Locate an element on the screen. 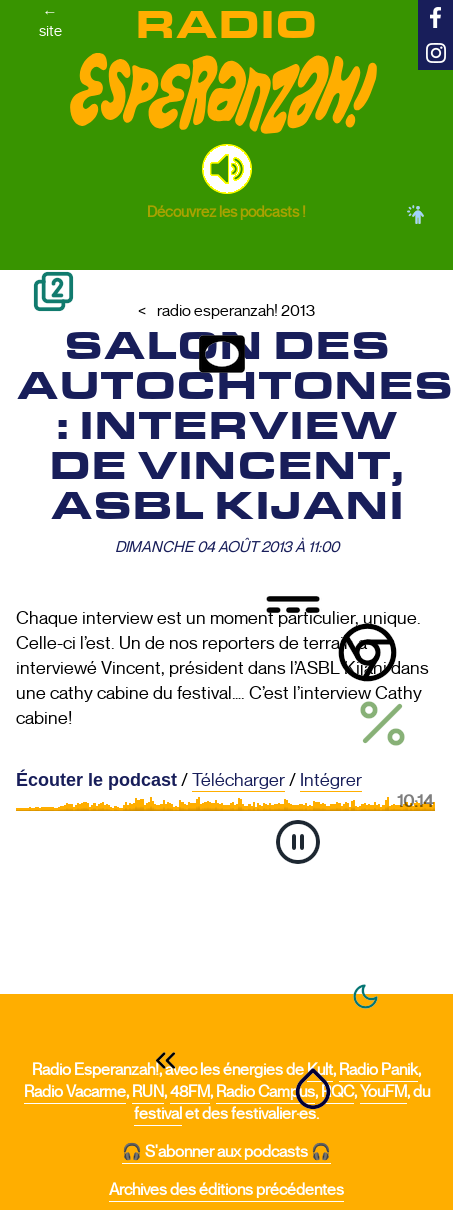 The width and height of the screenshot is (453, 1210). open Google Chrome browser is located at coordinates (367, 652).